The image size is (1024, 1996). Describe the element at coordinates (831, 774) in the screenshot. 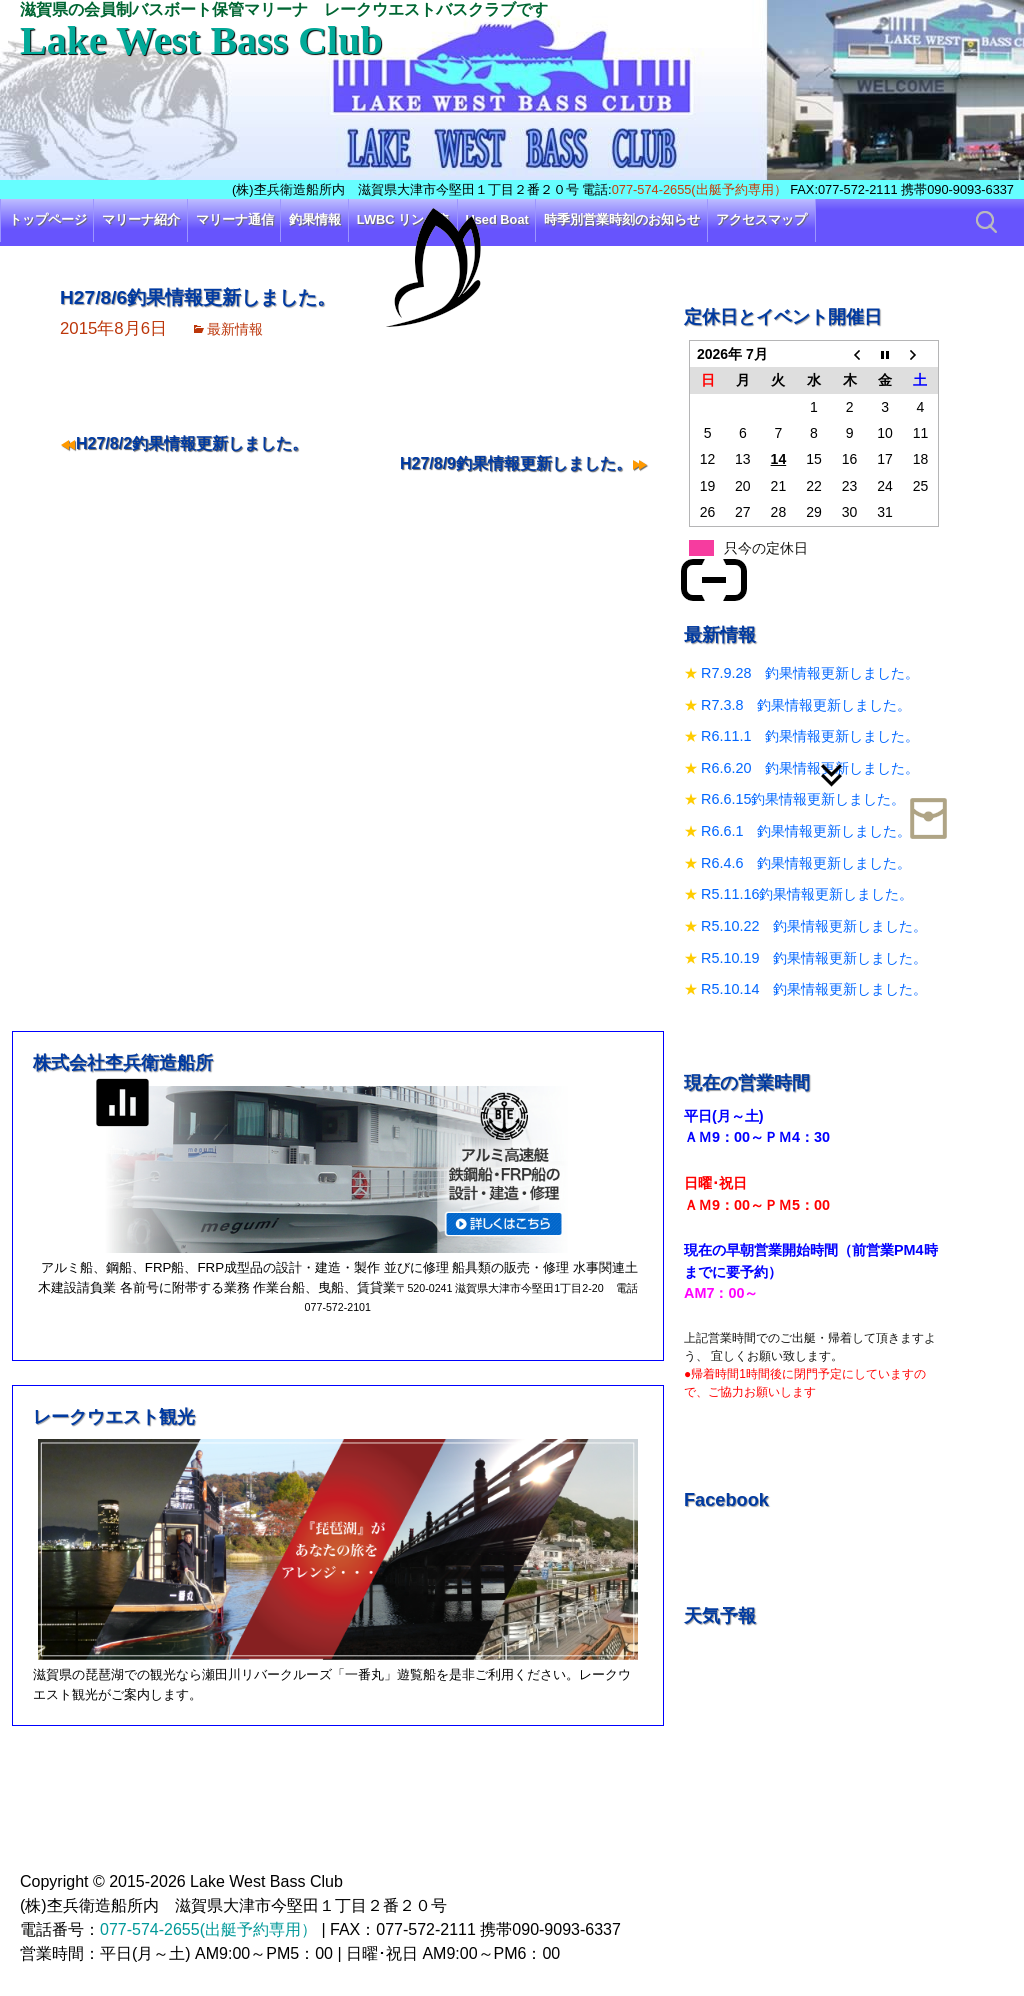

I see `scroll down to see more content` at that location.